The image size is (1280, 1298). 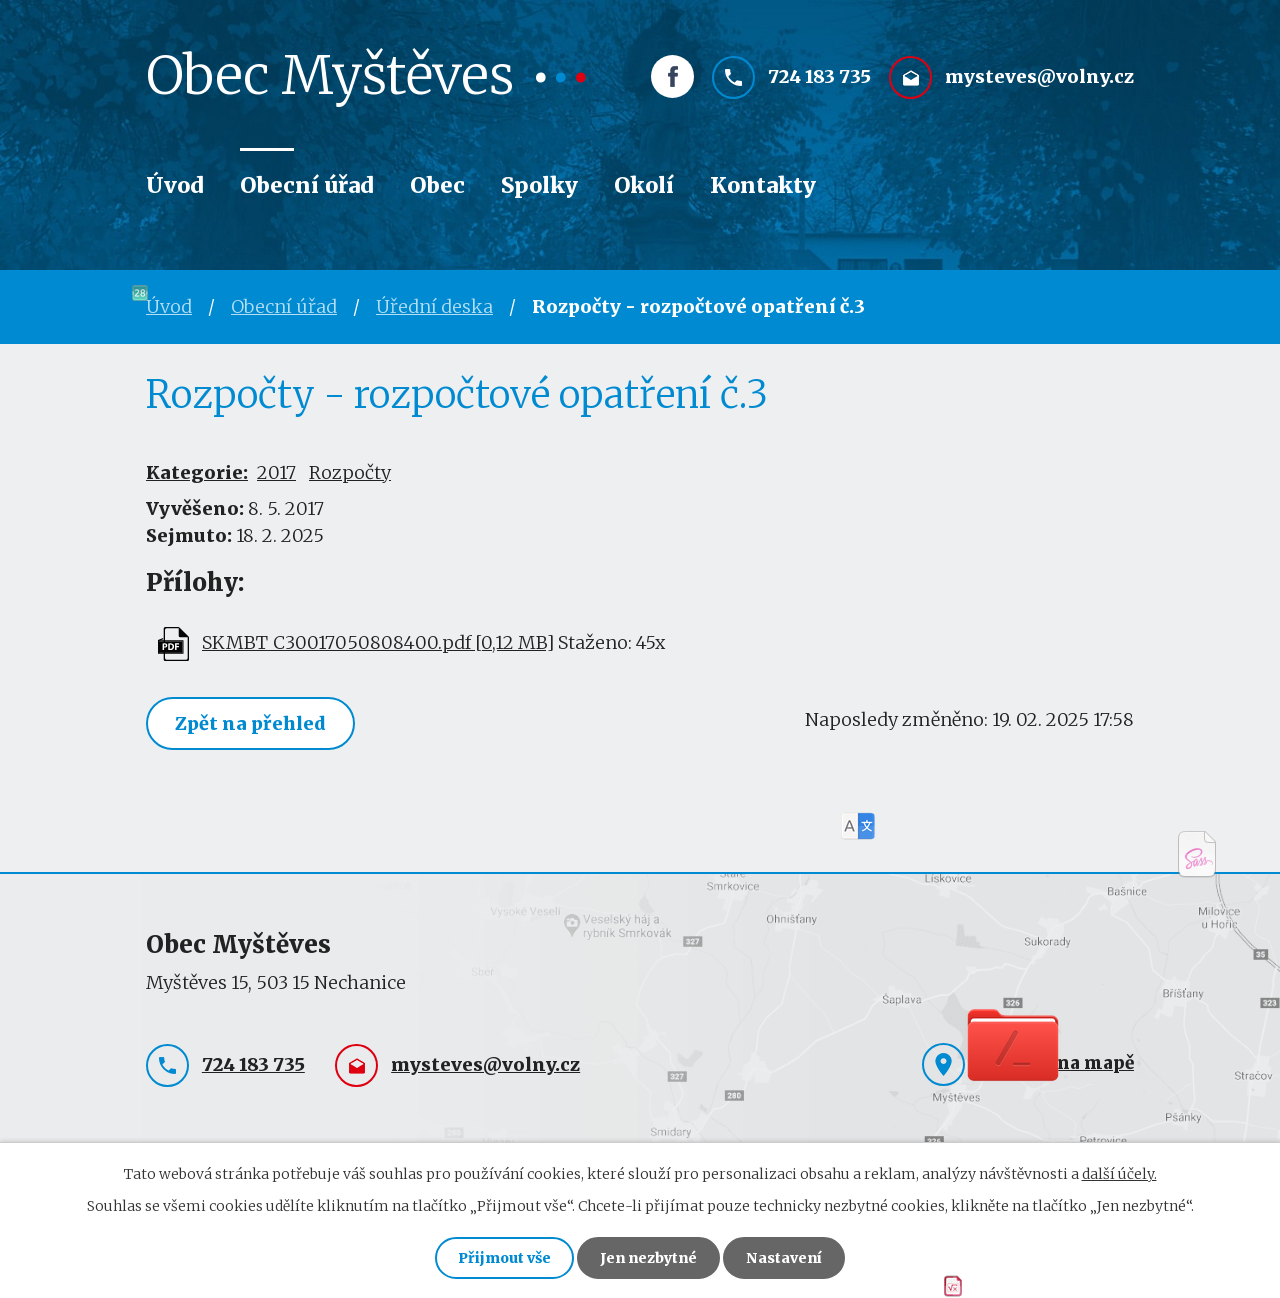 What do you see at coordinates (1013, 1045) in the screenshot?
I see `access the root directory folder` at bounding box center [1013, 1045].